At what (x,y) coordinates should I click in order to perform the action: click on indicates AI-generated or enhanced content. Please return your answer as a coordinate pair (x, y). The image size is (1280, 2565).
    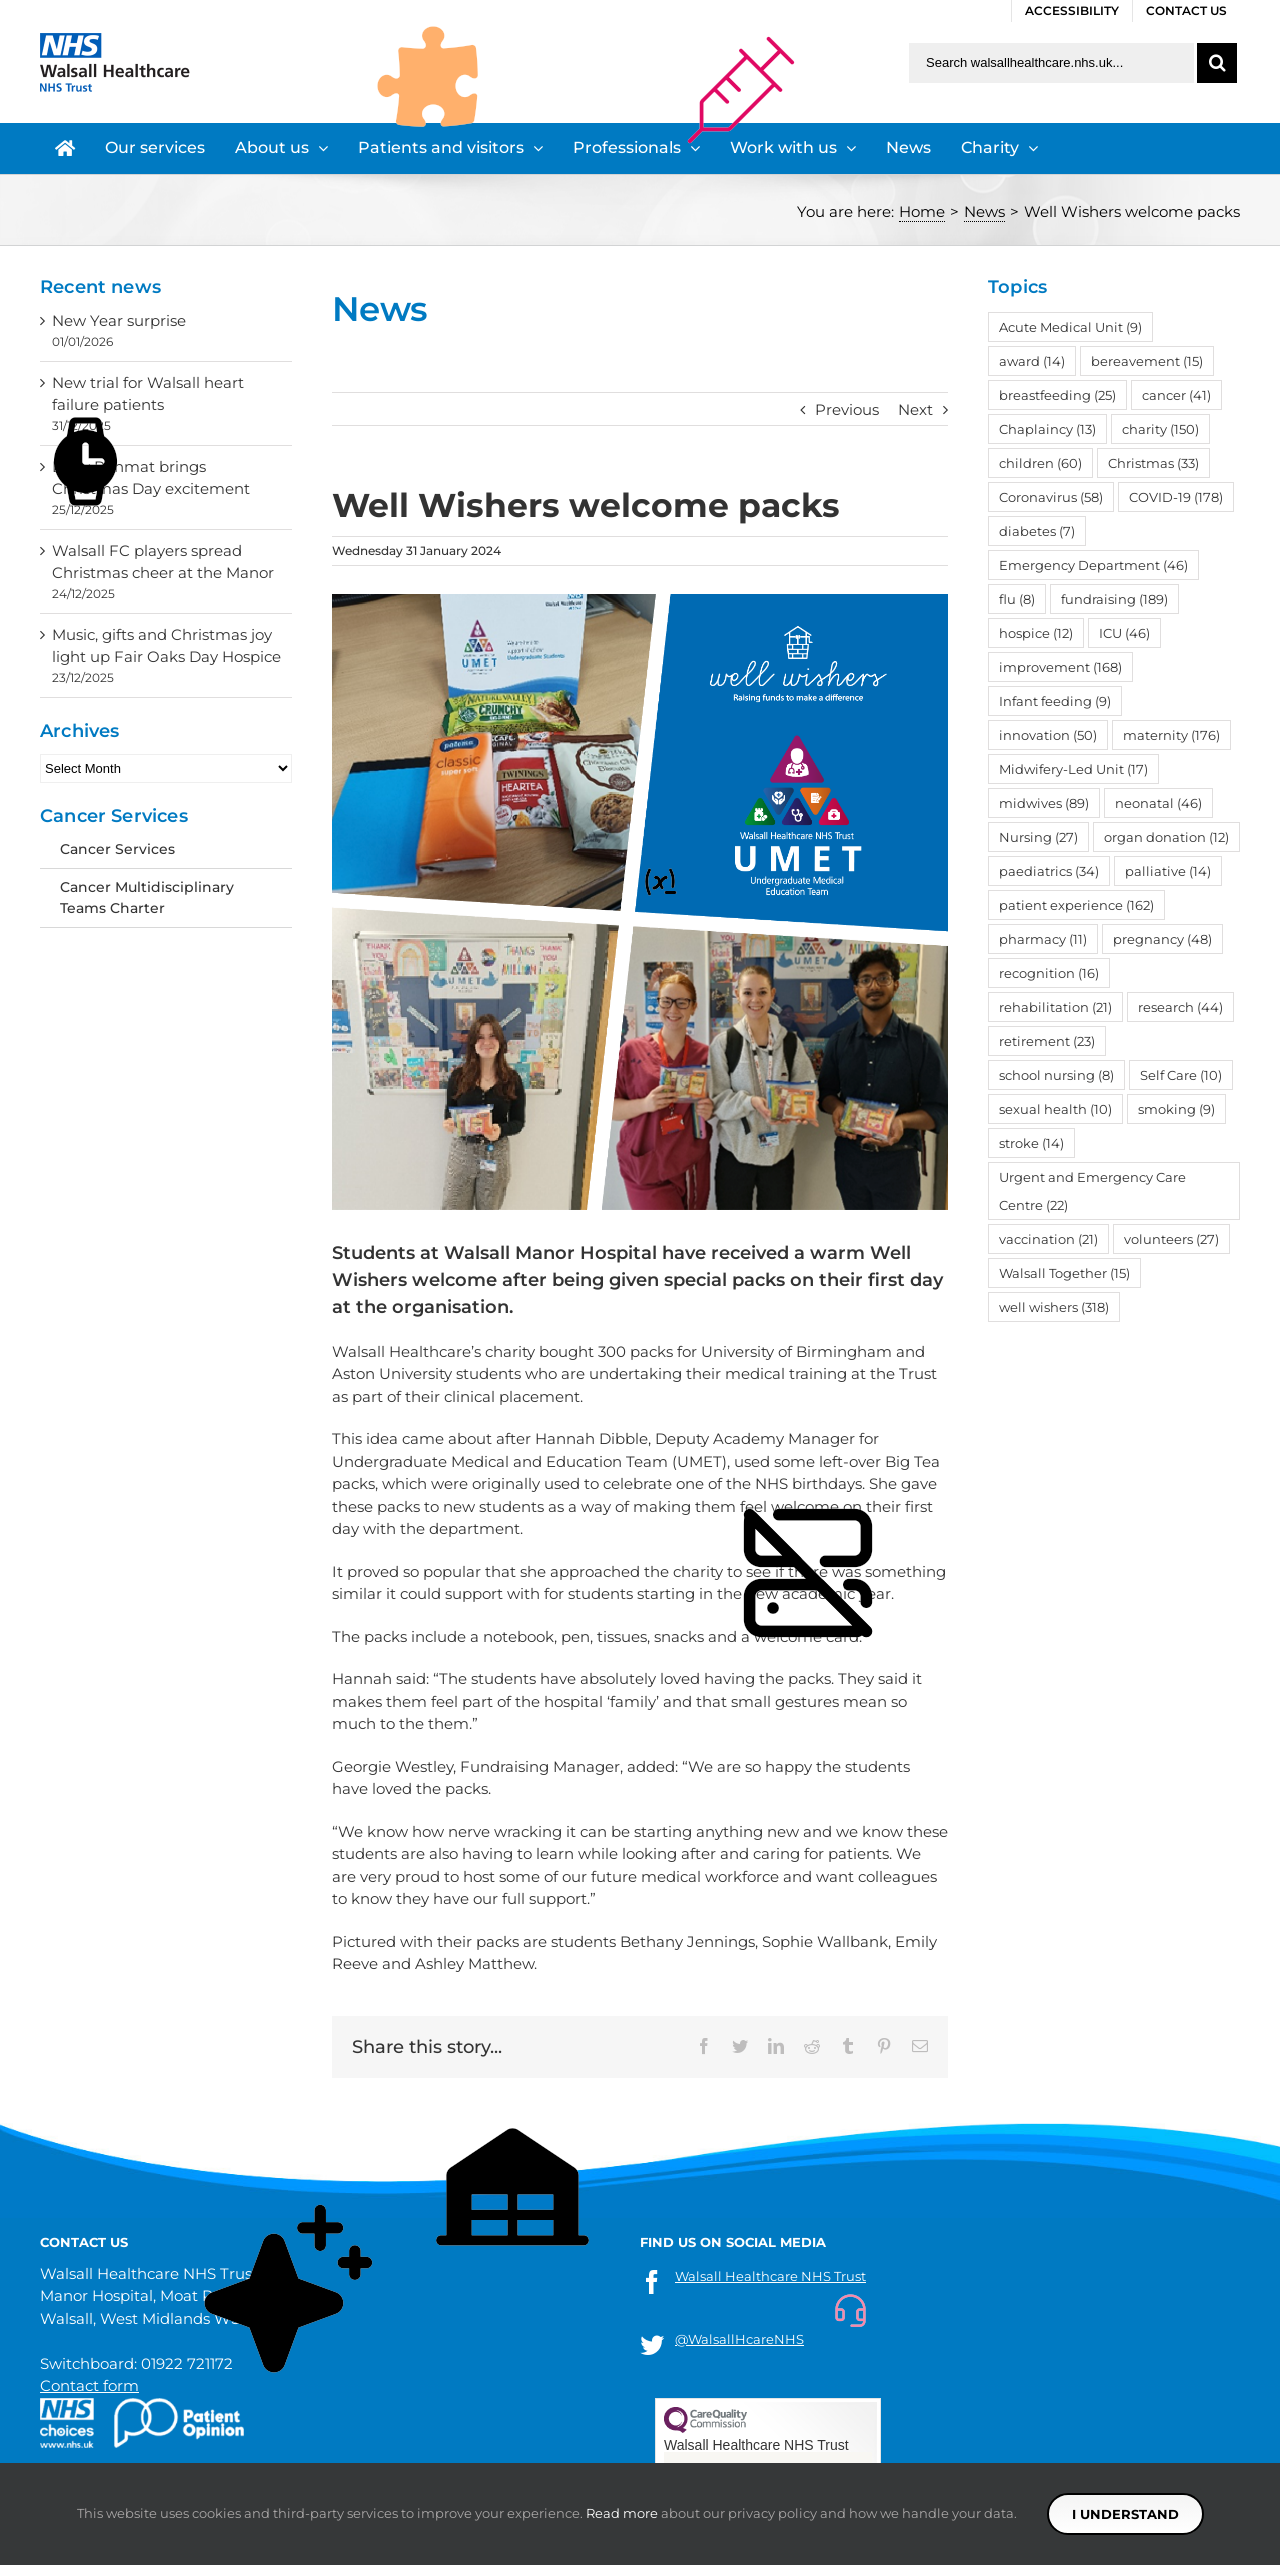
    Looking at the image, I should click on (285, 2291).